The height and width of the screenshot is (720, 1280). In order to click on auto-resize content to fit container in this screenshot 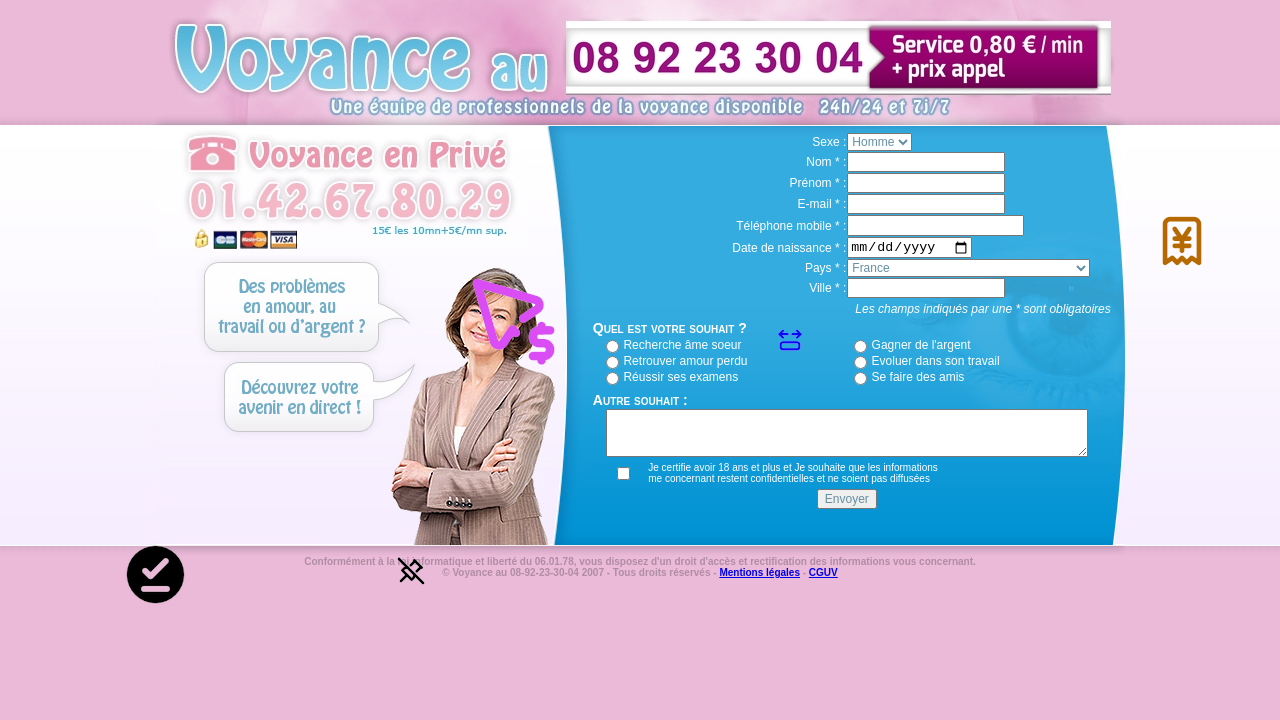, I will do `click(790, 340)`.